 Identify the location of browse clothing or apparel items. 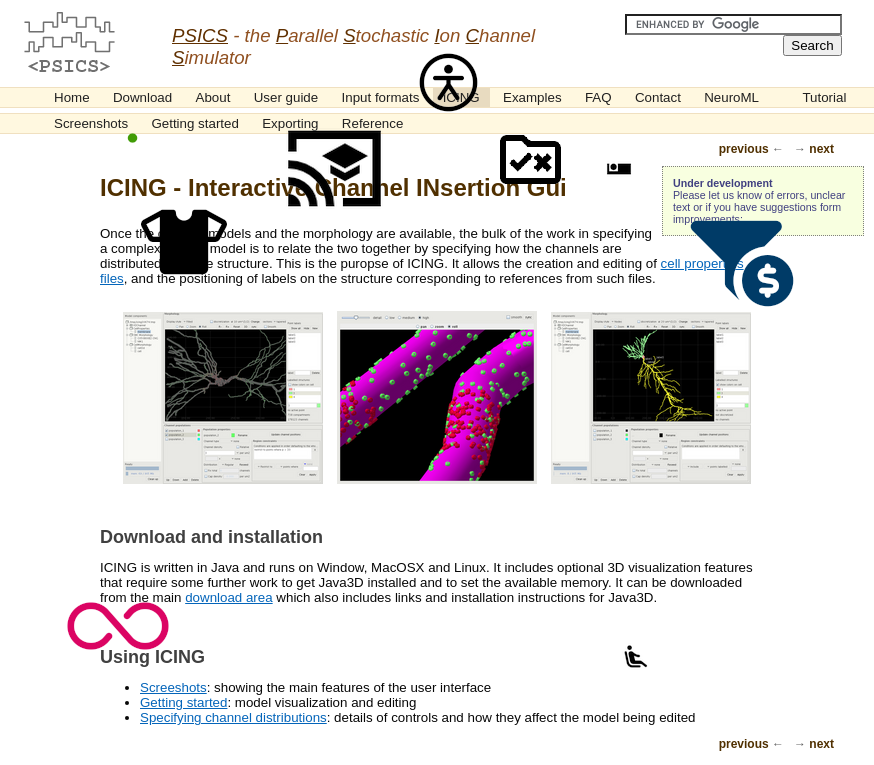
(184, 242).